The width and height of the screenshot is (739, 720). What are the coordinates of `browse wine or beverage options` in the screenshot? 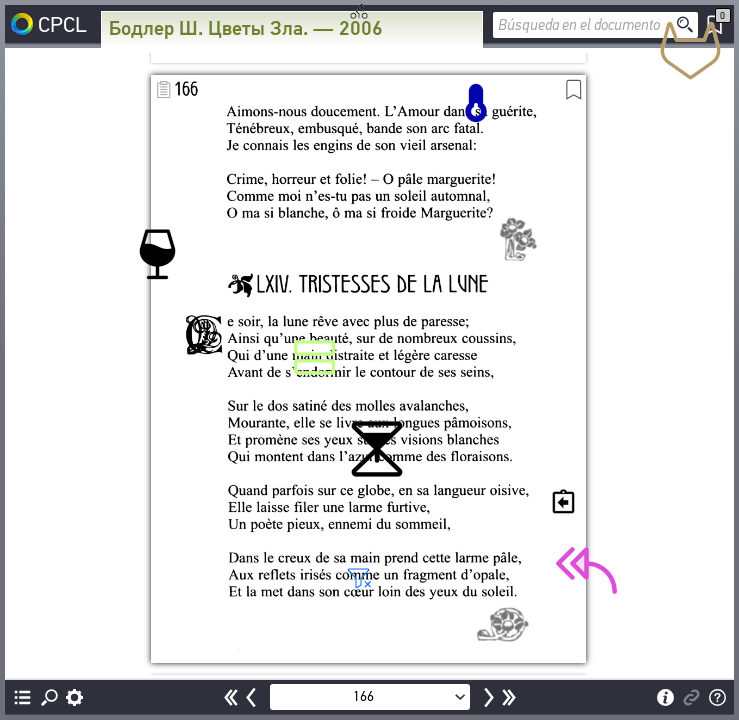 It's located at (157, 252).